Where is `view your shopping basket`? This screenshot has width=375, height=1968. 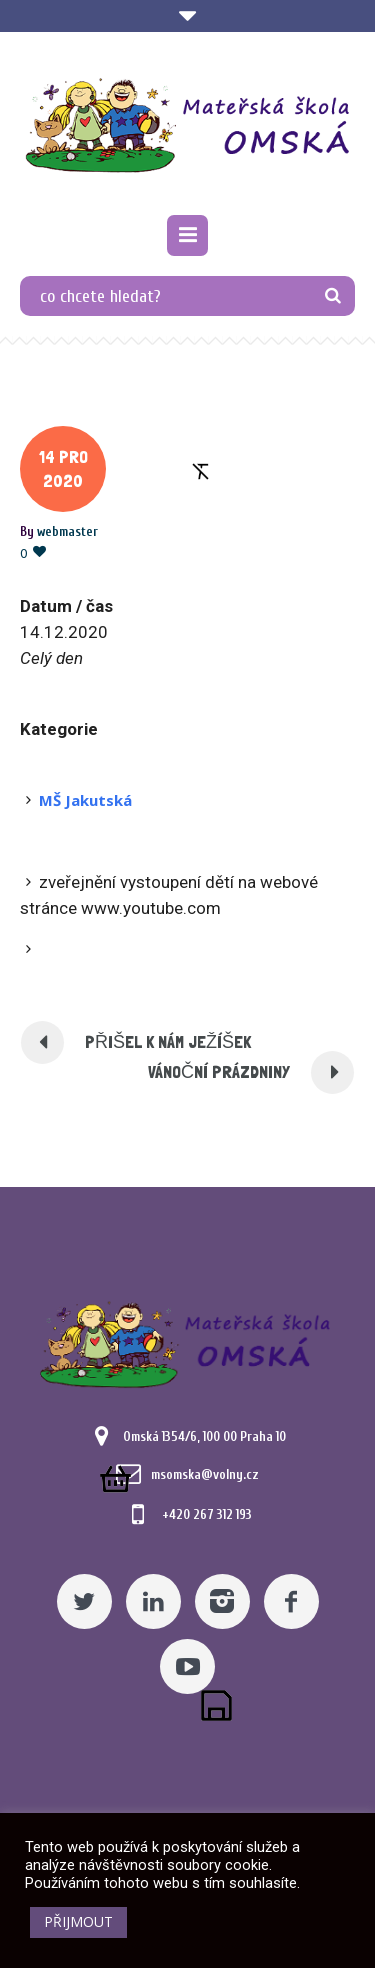
view your shopping basket is located at coordinates (115, 1478).